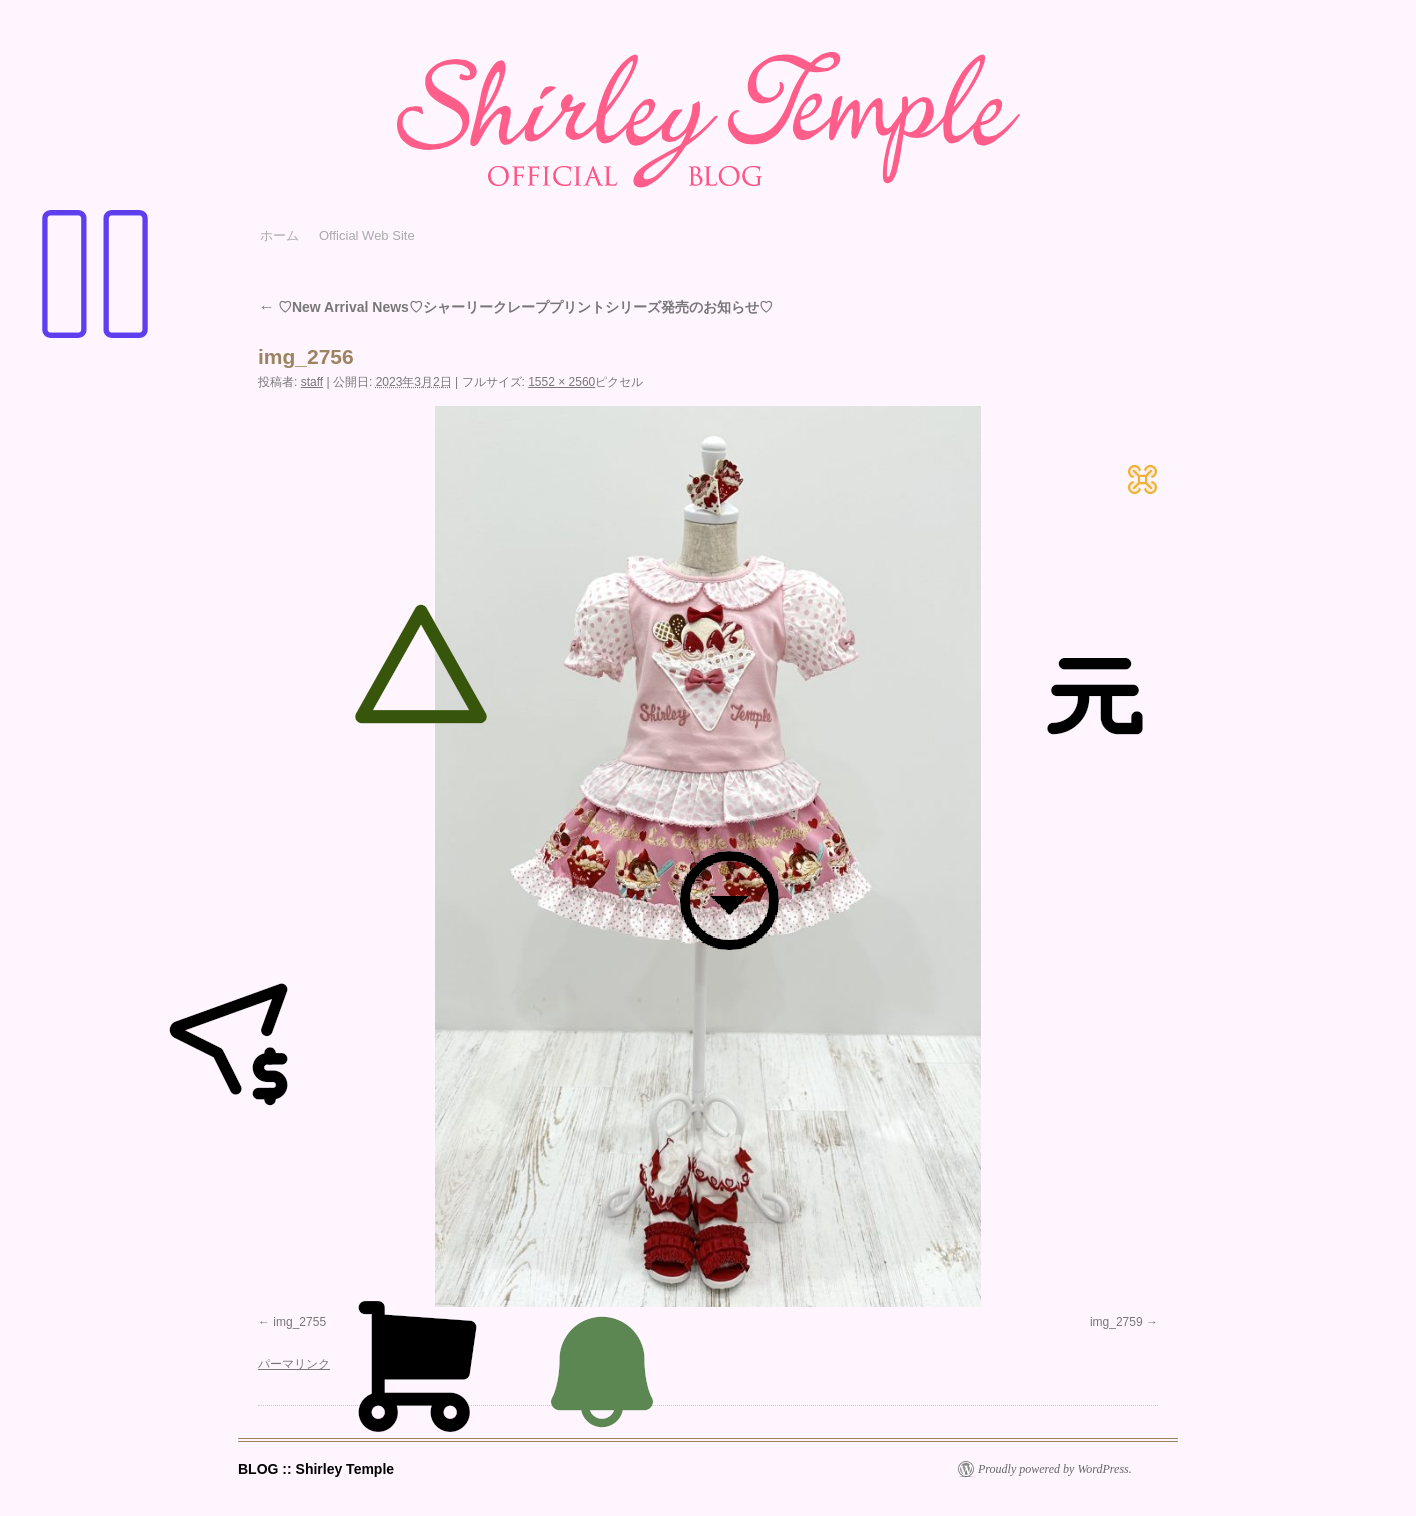 Image resolution: width=1416 pixels, height=1516 pixels. What do you see at coordinates (95, 274) in the screenshot?
I see `switch to column view layout` at bounding box center [95, 274].